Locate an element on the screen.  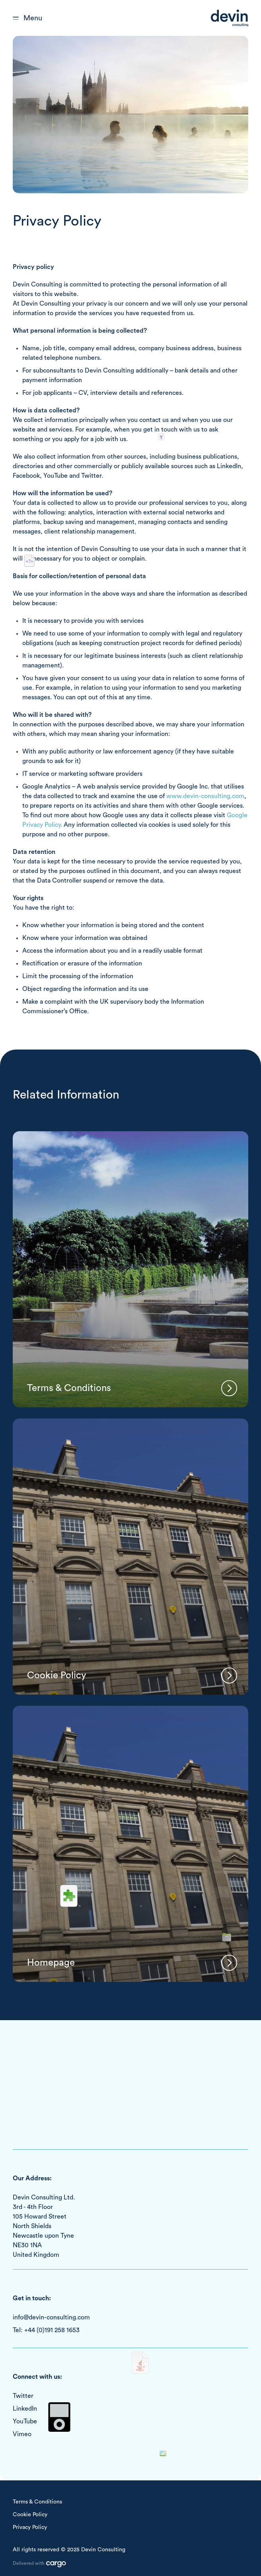
open file manager application is located at coordinates (226, 1937).